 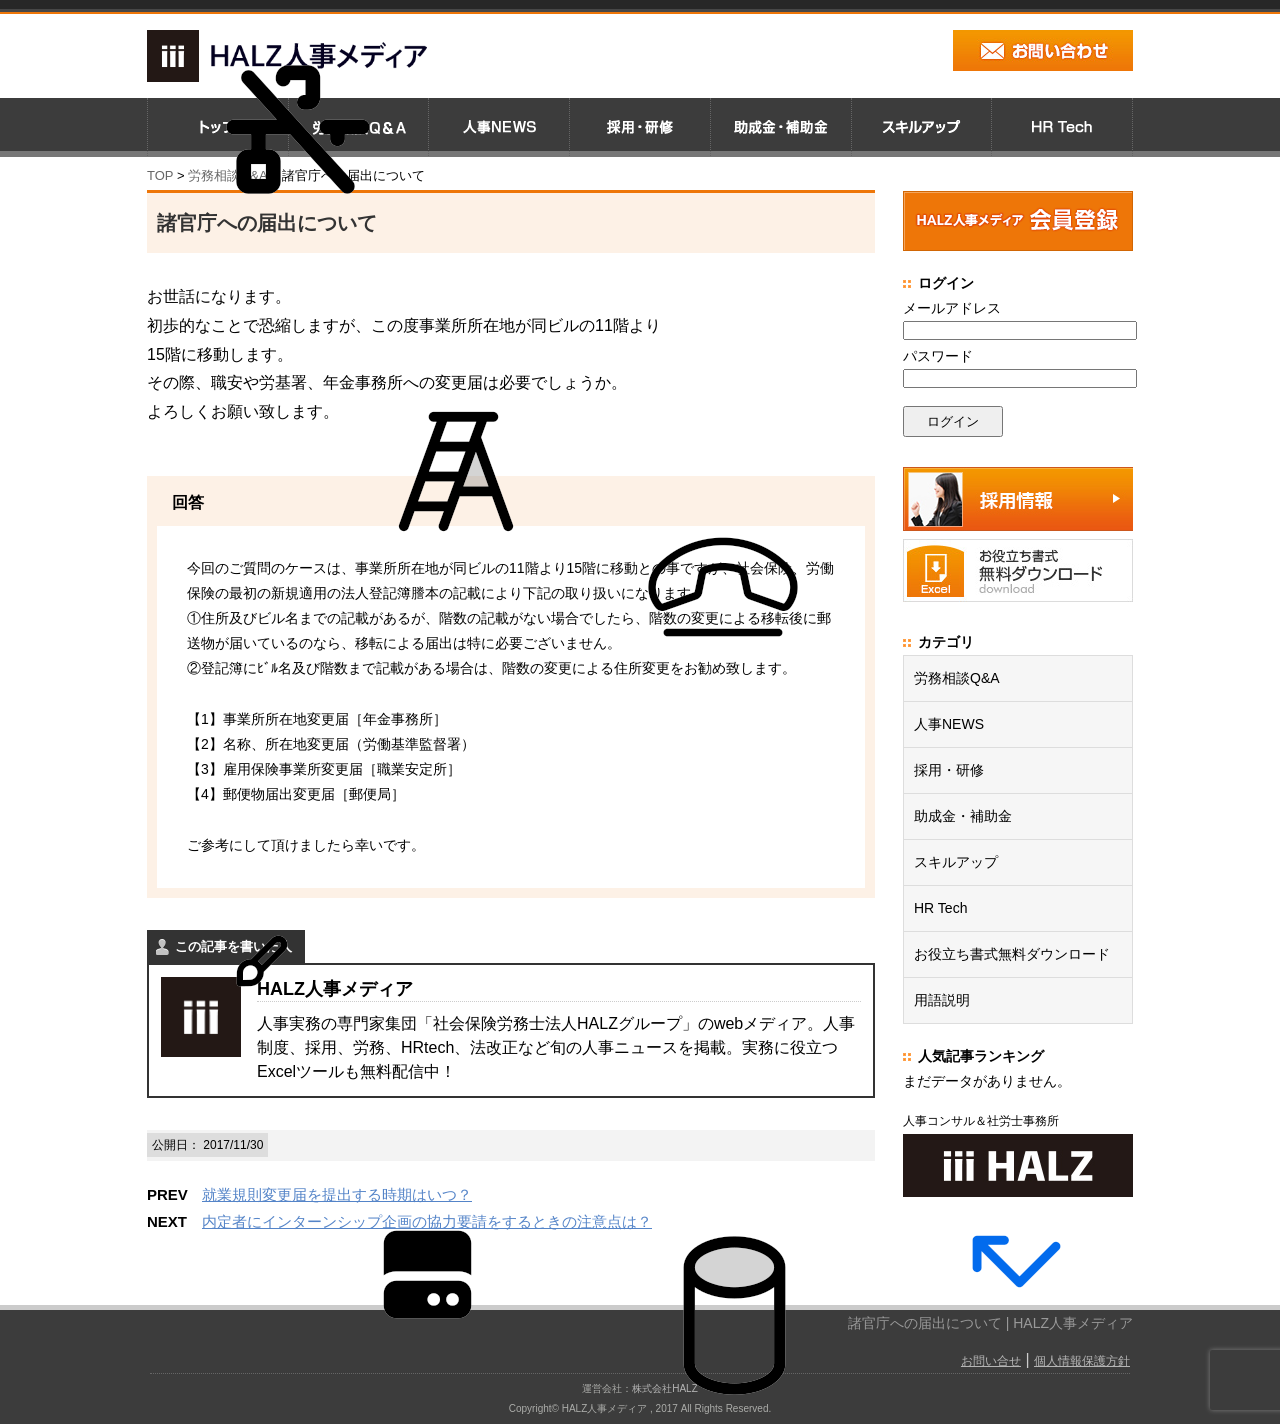 I want to click on access tools or equipment section, so click(x=458, y=471).